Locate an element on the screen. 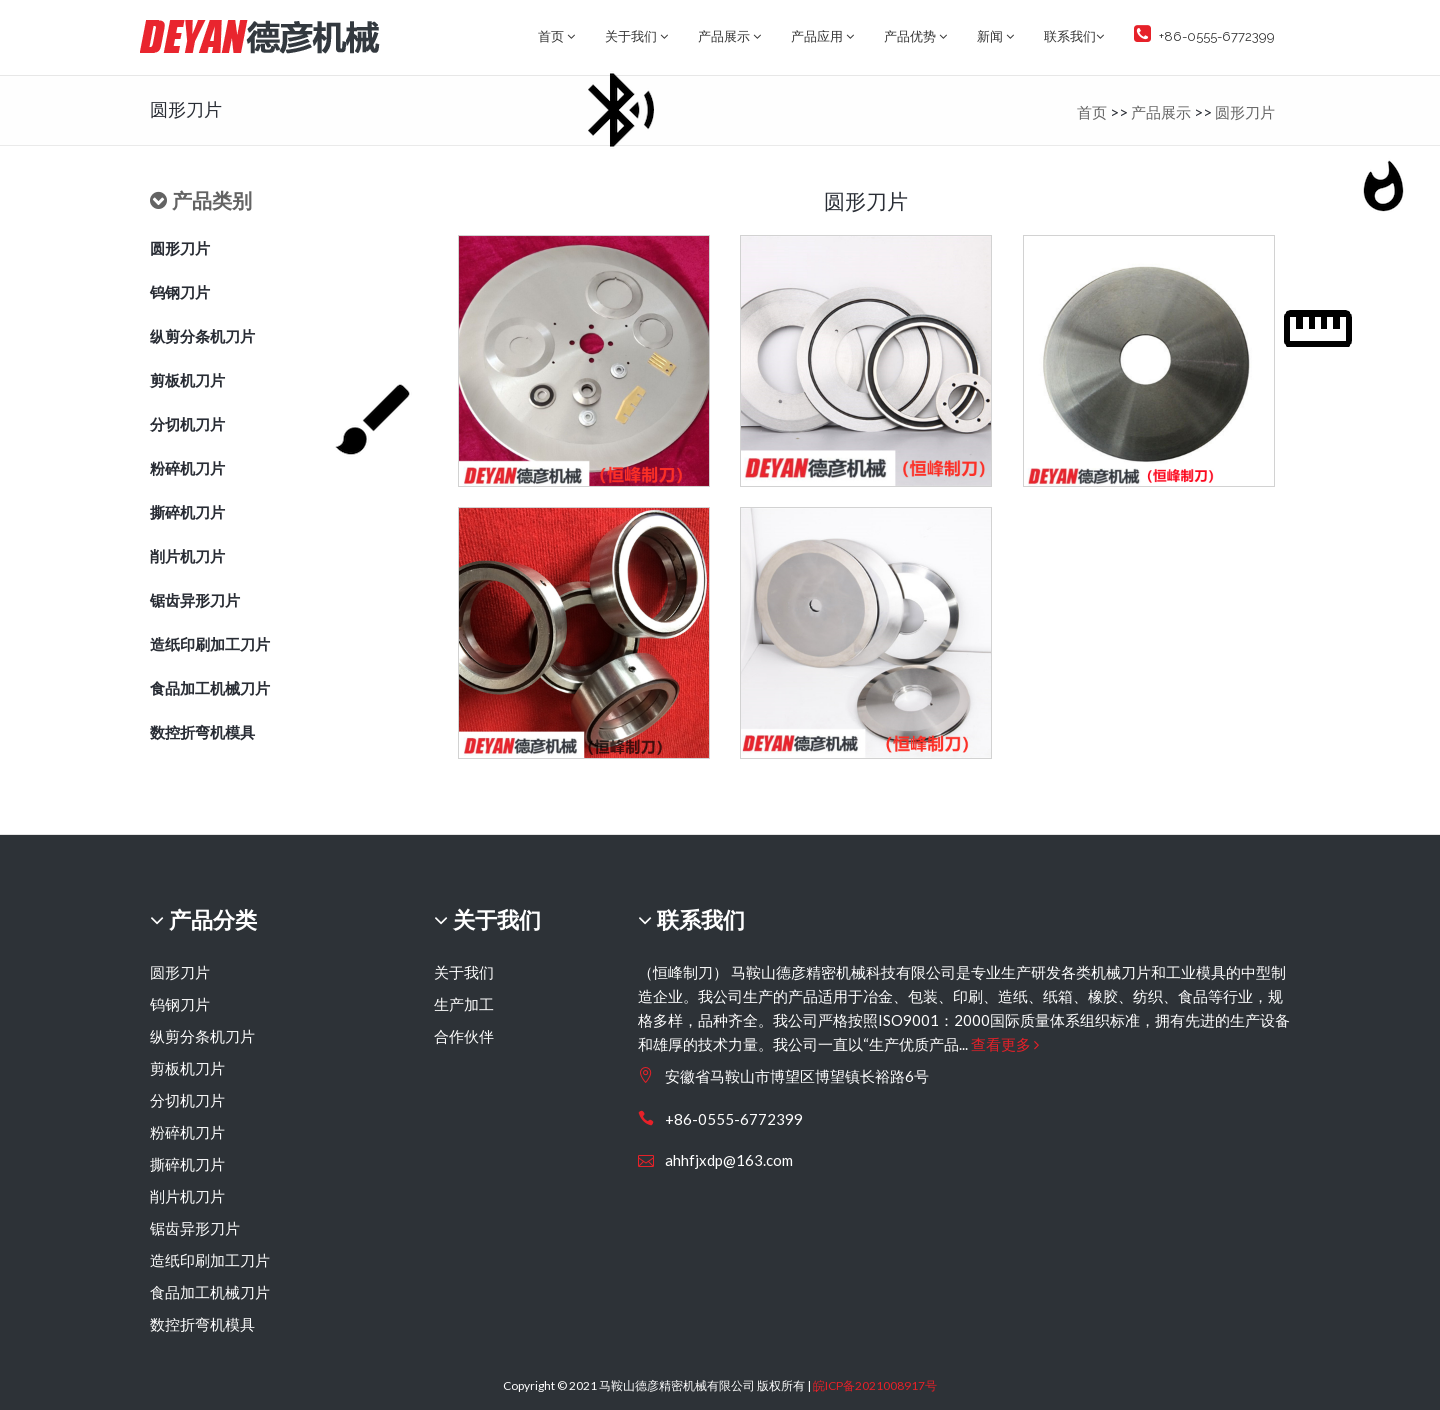 This screenshot has width=1440, height=1410. access ruler or measurement tool is located at coordinates (1318, 329).